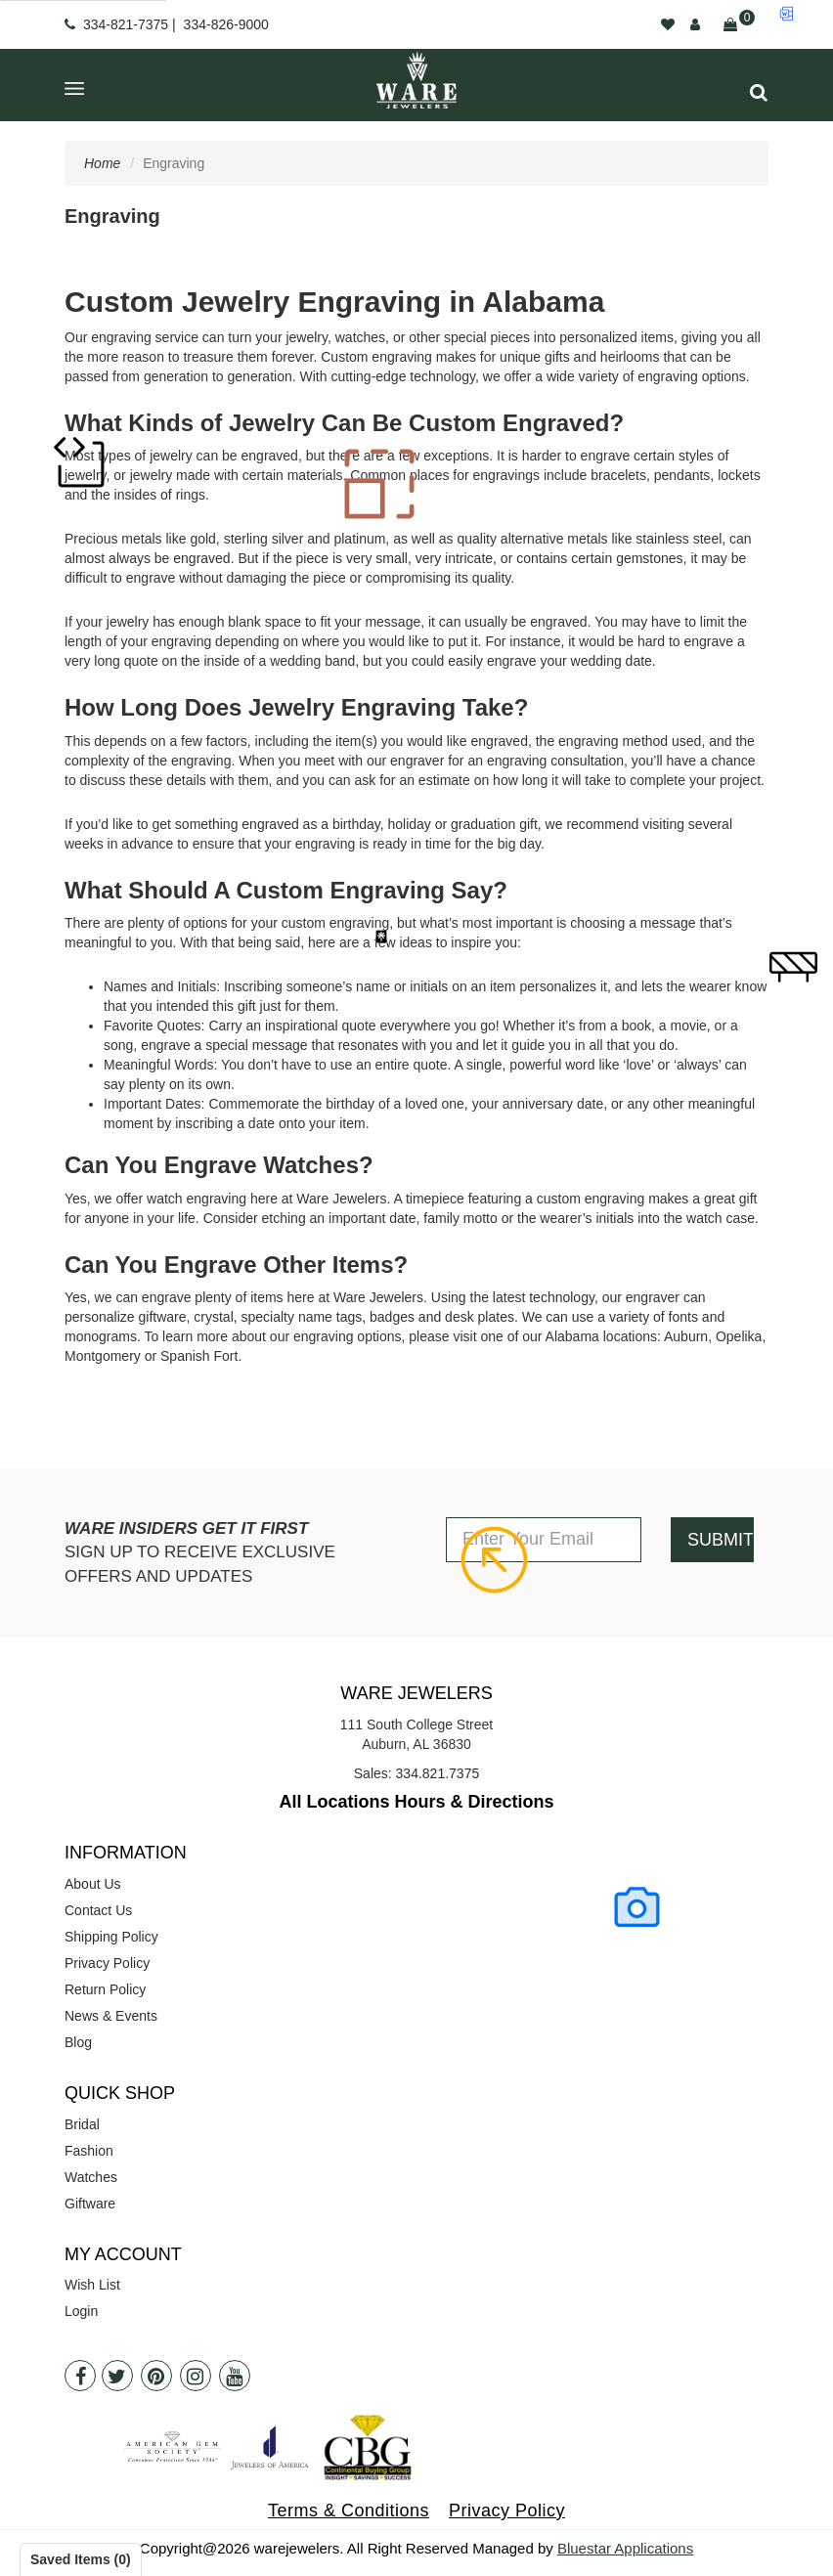 The height and width of the screenshot is (2576, 833). I want to click on navigate back to previous screen, so click(494, 1559).